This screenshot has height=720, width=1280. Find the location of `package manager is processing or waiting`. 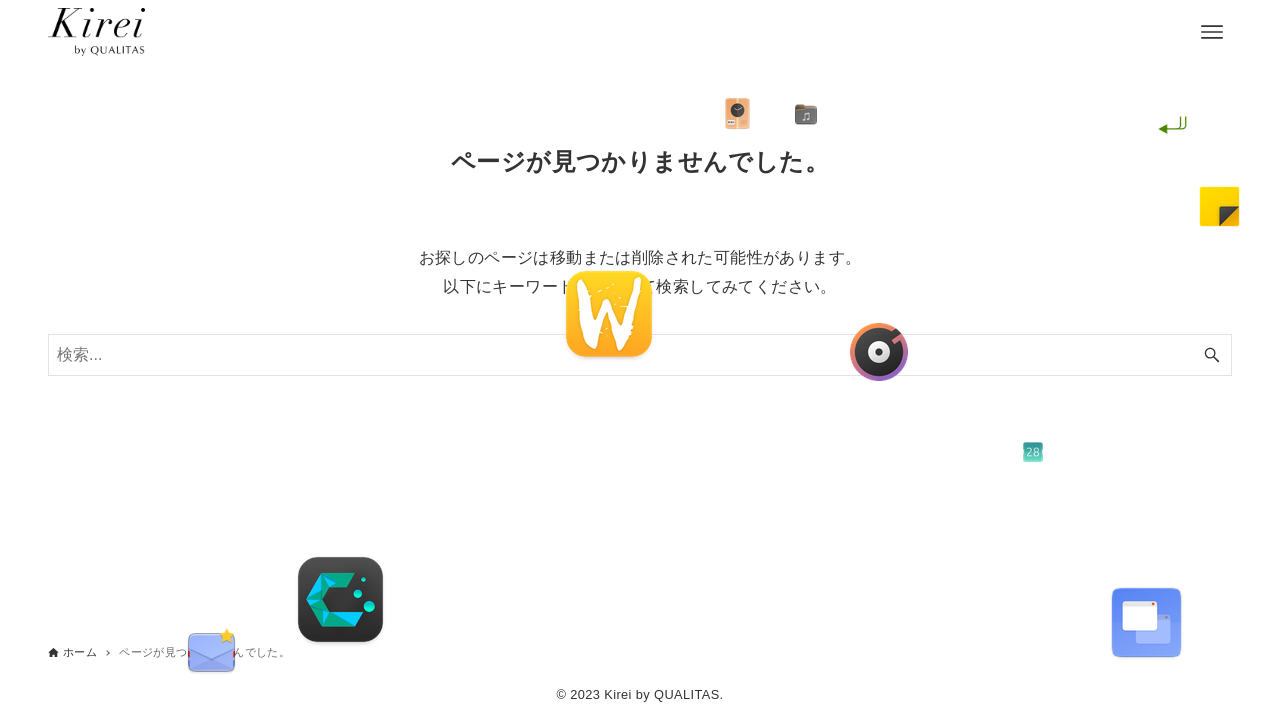

package manager is processing or waiting is located at coordinates (737, 113).